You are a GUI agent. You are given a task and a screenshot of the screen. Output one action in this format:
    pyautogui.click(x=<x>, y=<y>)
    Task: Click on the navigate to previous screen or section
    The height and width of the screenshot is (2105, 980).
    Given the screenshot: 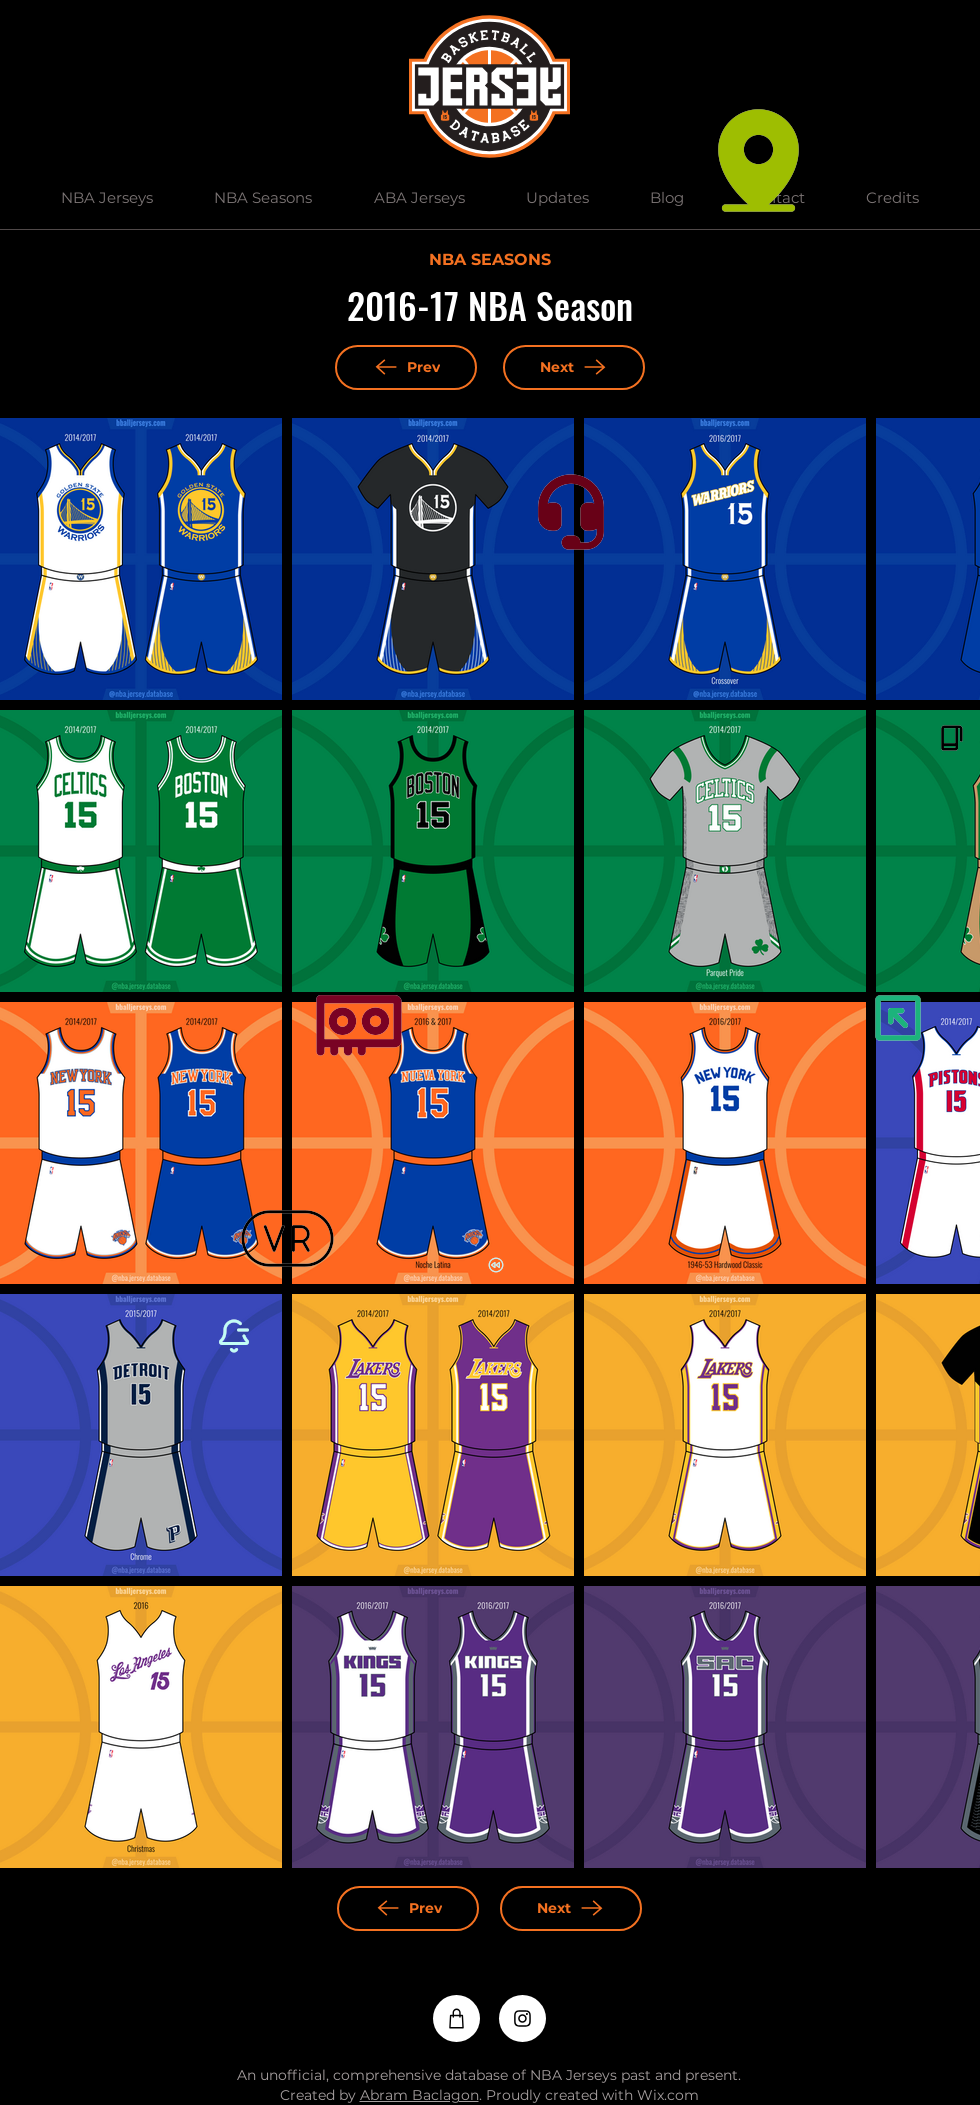 What is the action you would take?
    pyautogui.click(x=898, y=1018)
    